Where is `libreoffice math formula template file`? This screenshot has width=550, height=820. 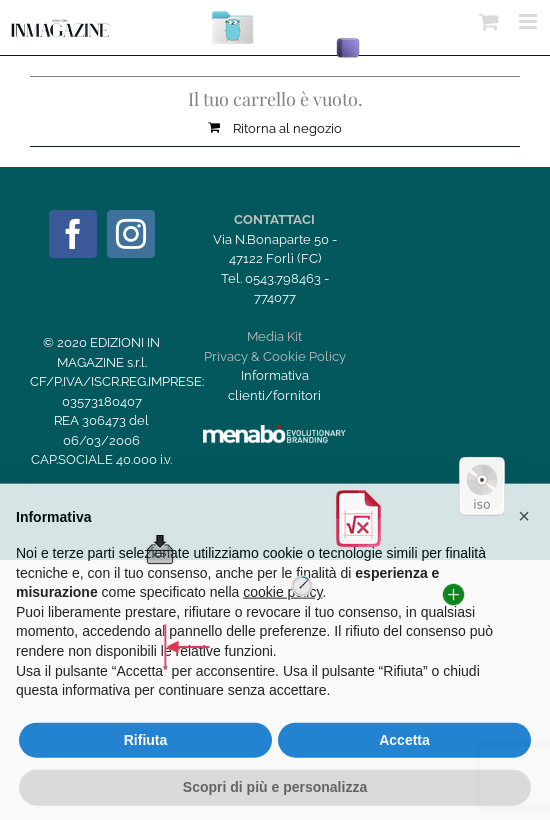
libreoffice math formula template file is located at coordinates (358, 518).